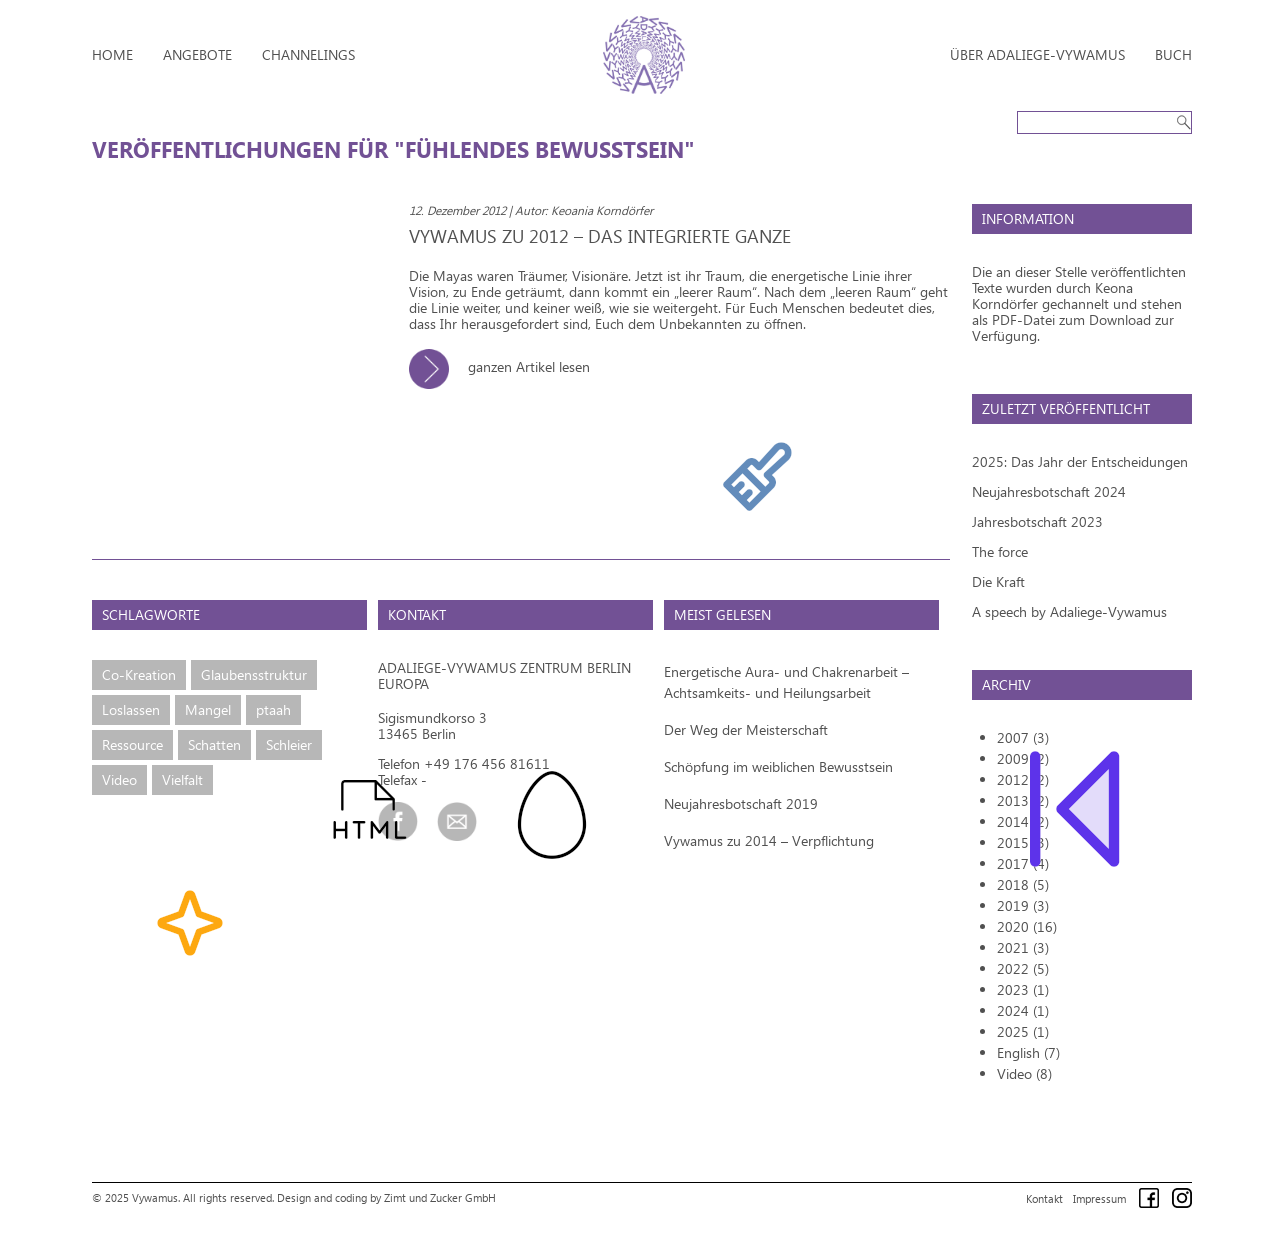 The image size is (1284, 1254). What do you see at coordinates (552, 815) in the screenshot?
I see `indicates egg or egg-containing ingredient` at bounding box center [552, 815].